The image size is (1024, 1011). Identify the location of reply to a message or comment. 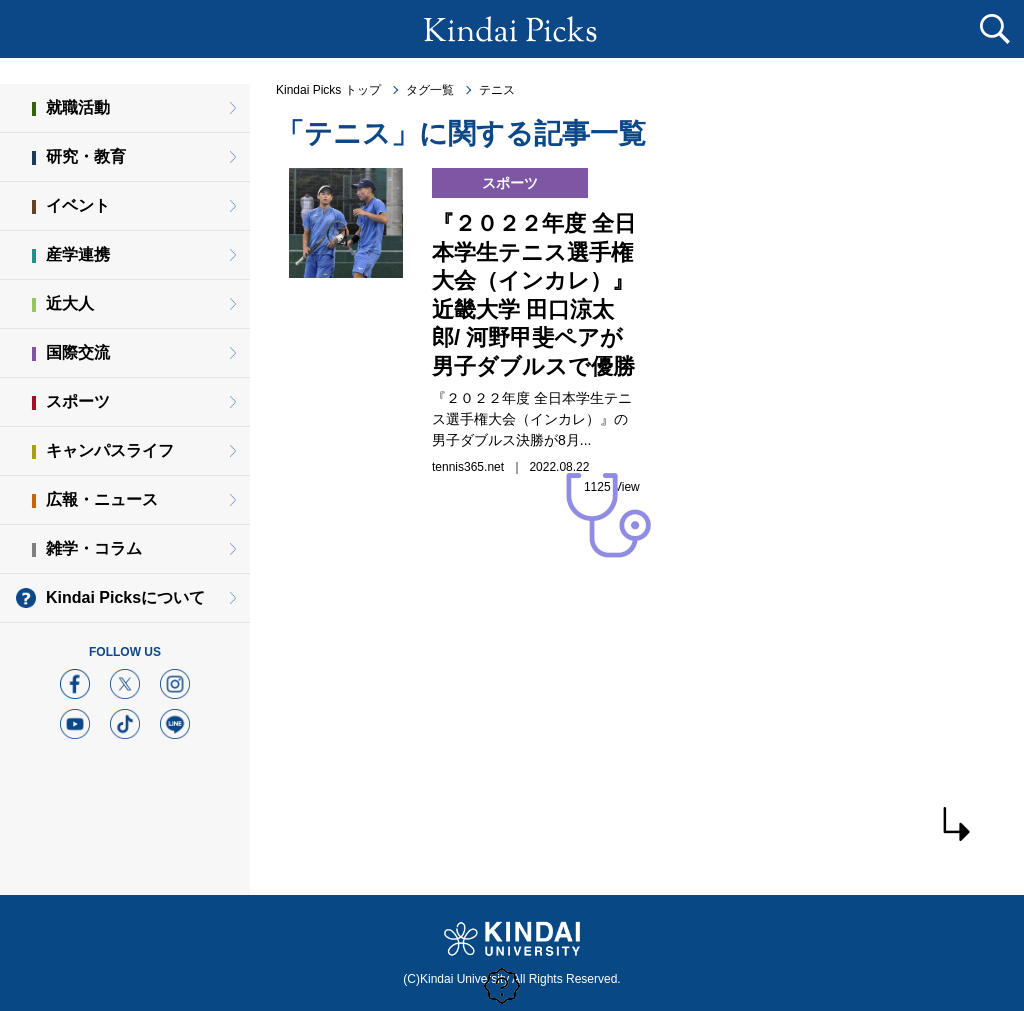
(954, 824).